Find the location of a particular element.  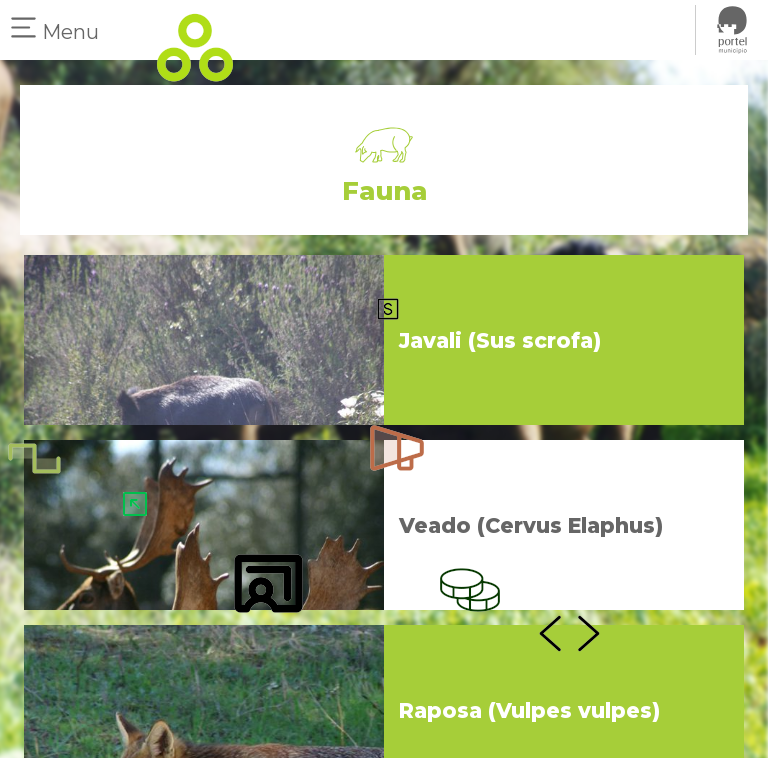

view or edit source code is located at coordinates (569, 633).